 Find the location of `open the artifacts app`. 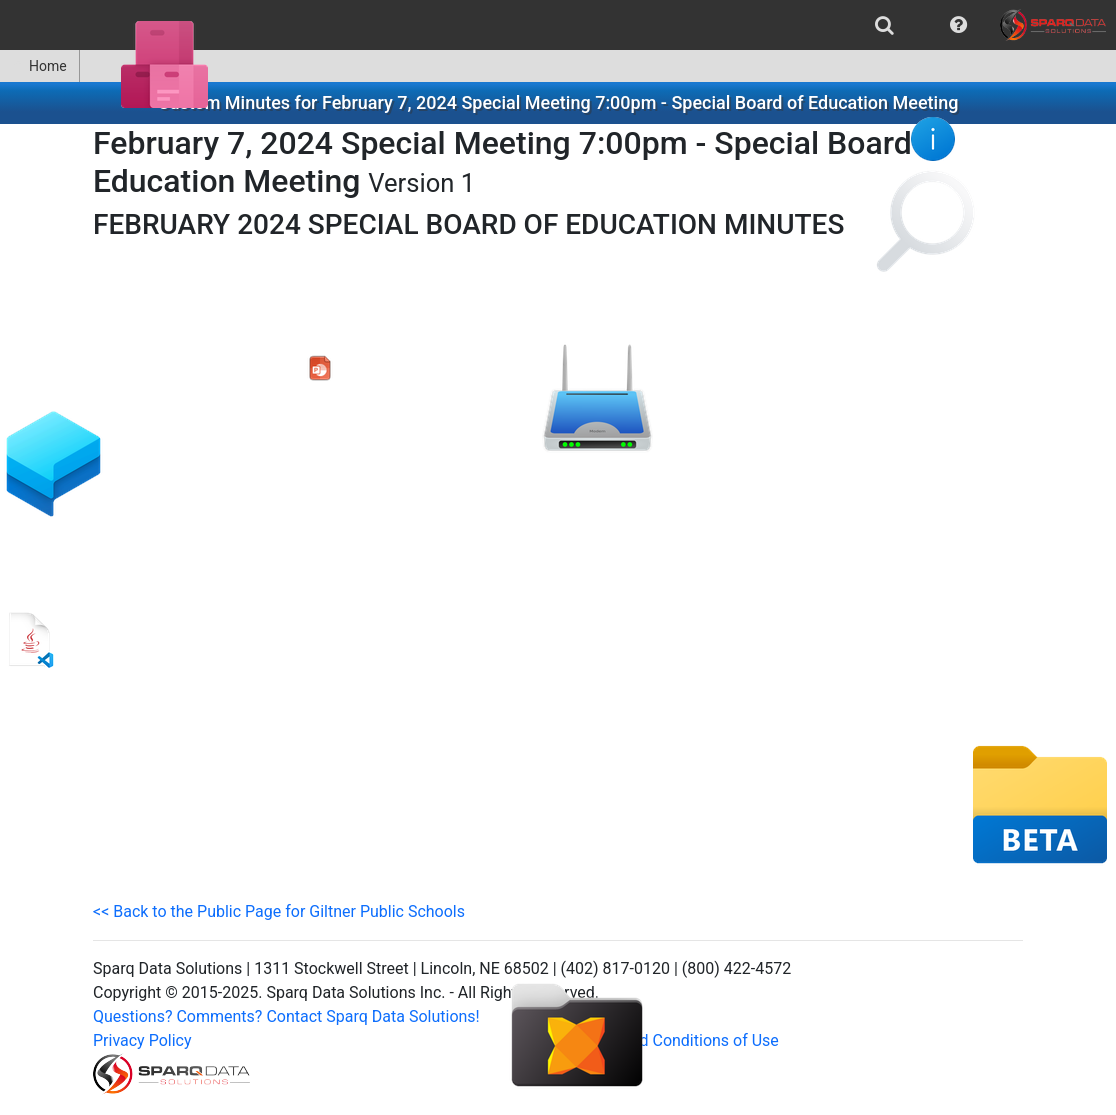

open the artifacts app is located at coordinates (164, 64).